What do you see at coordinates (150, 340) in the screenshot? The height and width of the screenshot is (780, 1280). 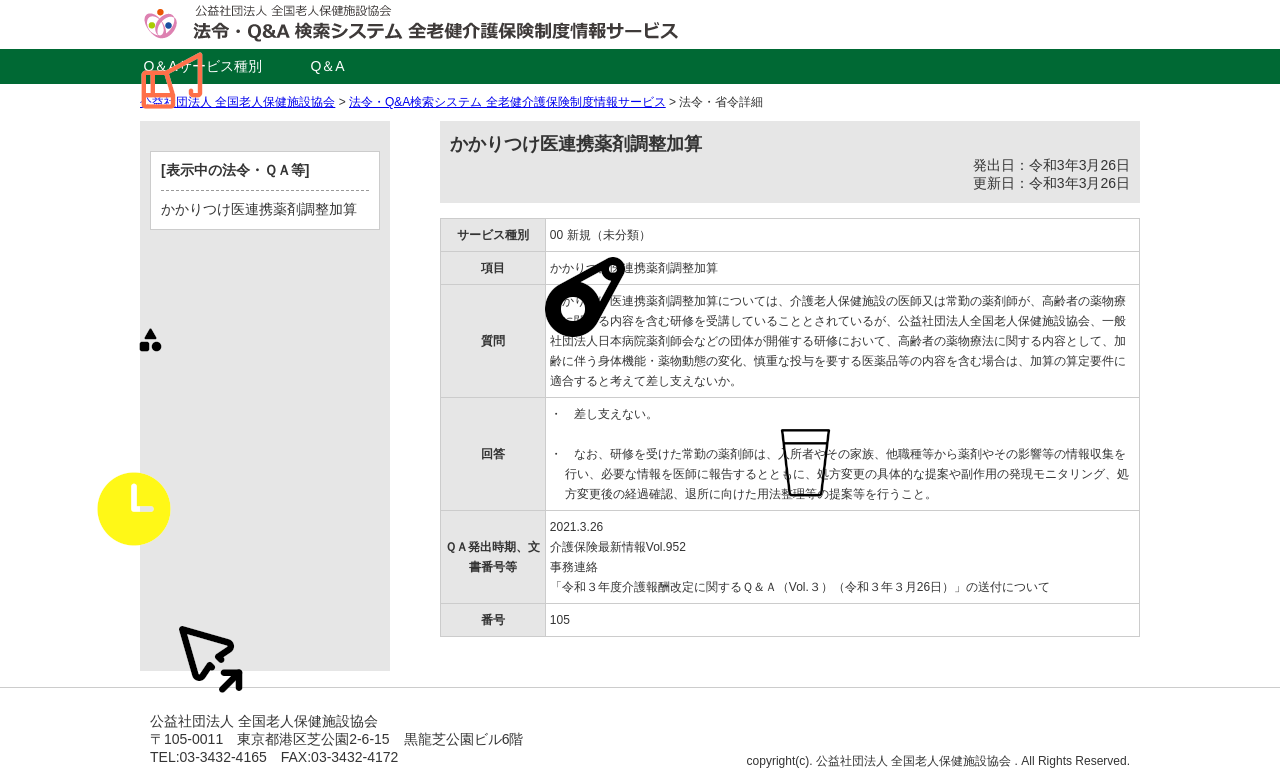 I see `access shape tools or drawing options` at bounding box center [150, 340].